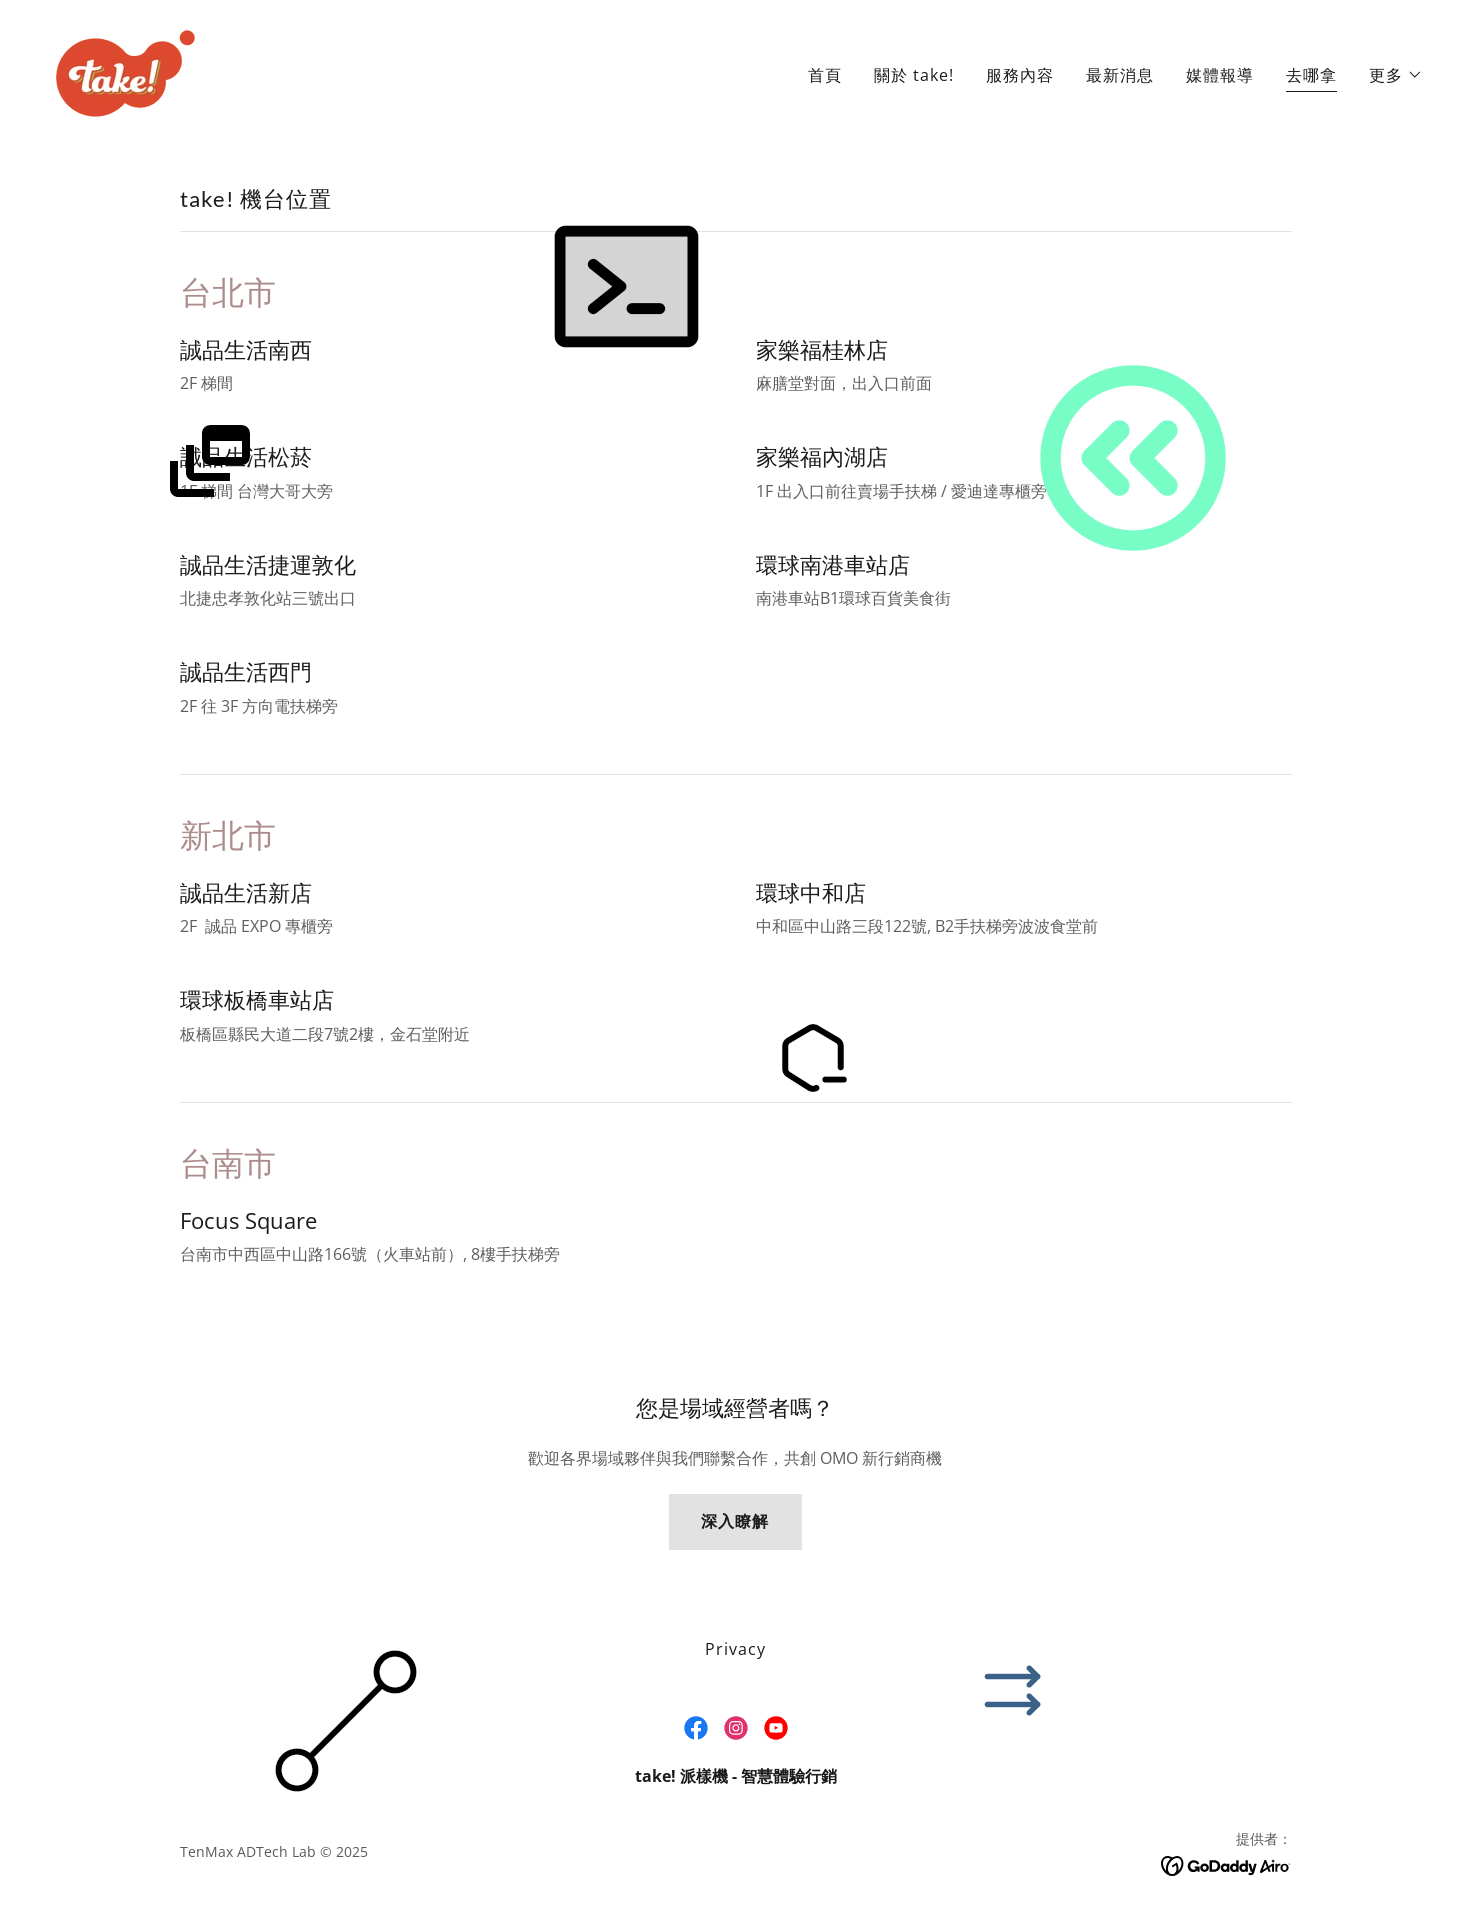 The width and height of the screenshot is (1471, 1916). What do you see at coordinates (346, 1721) in the screenshot?
I see `draw a line segment between two points` at bounding box center [346, 1721].